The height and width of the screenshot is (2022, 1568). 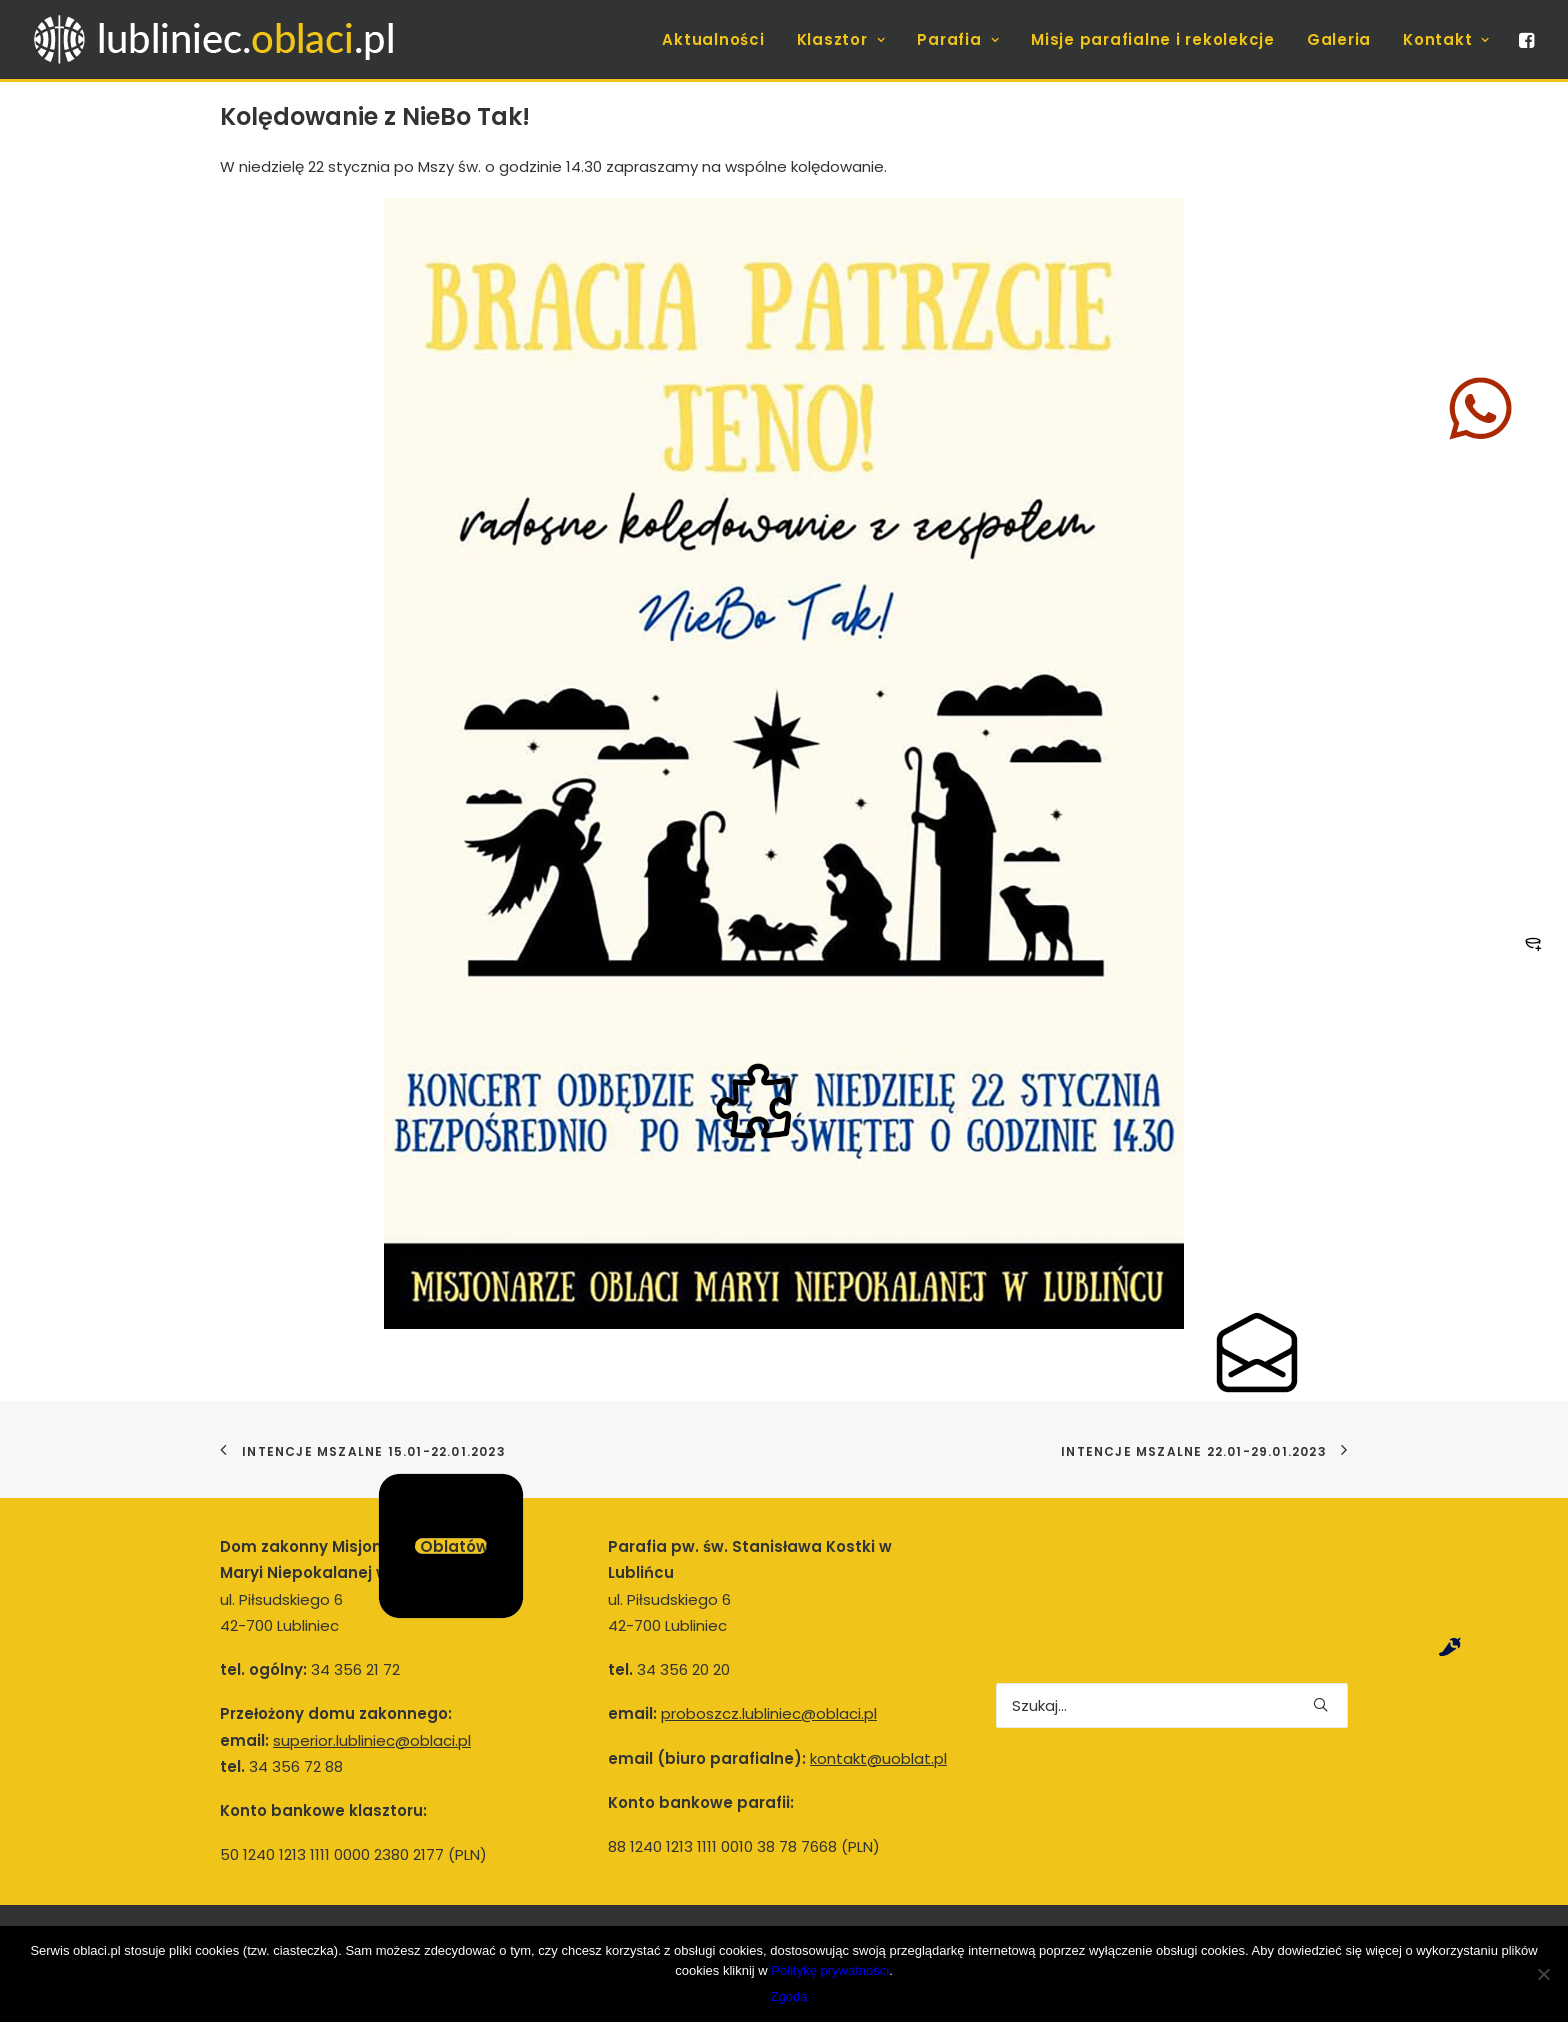 What do you see at coordinates (1533, 943) in the screenshot?
I see `add a new 3D hemisphere object` at bounding box center [1533, 943].